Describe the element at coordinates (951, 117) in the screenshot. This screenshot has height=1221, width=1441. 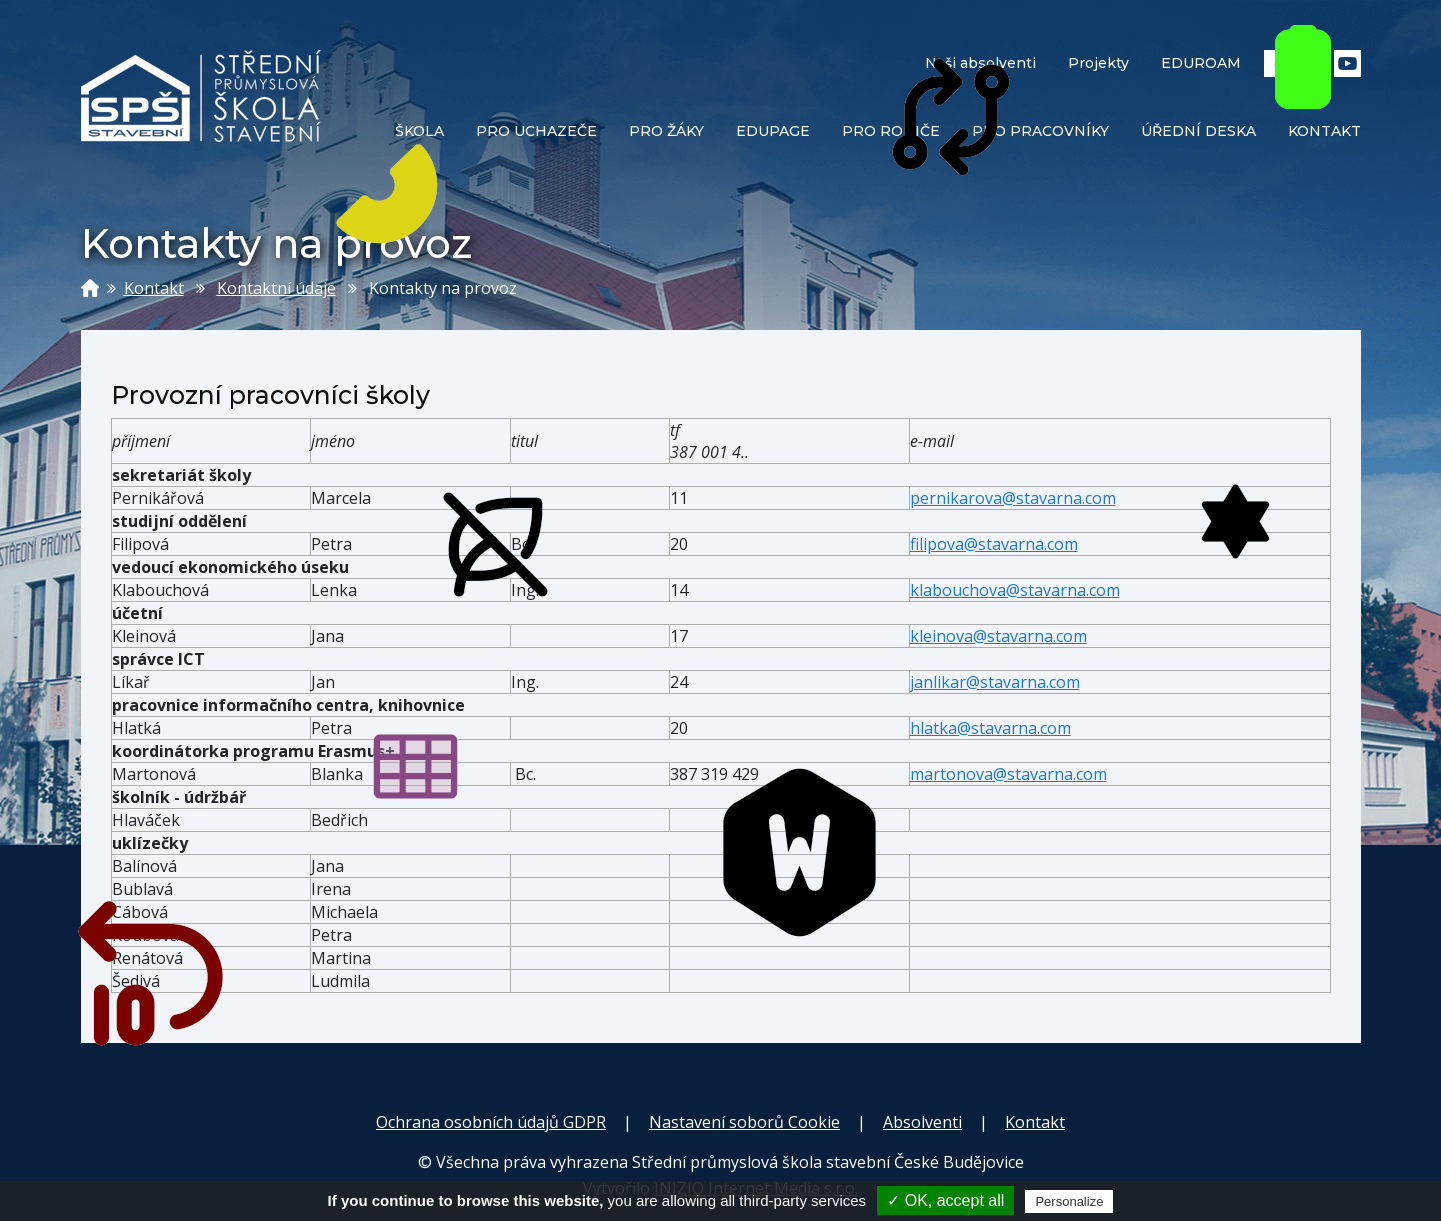
I see `swap or exchange items` at that location.